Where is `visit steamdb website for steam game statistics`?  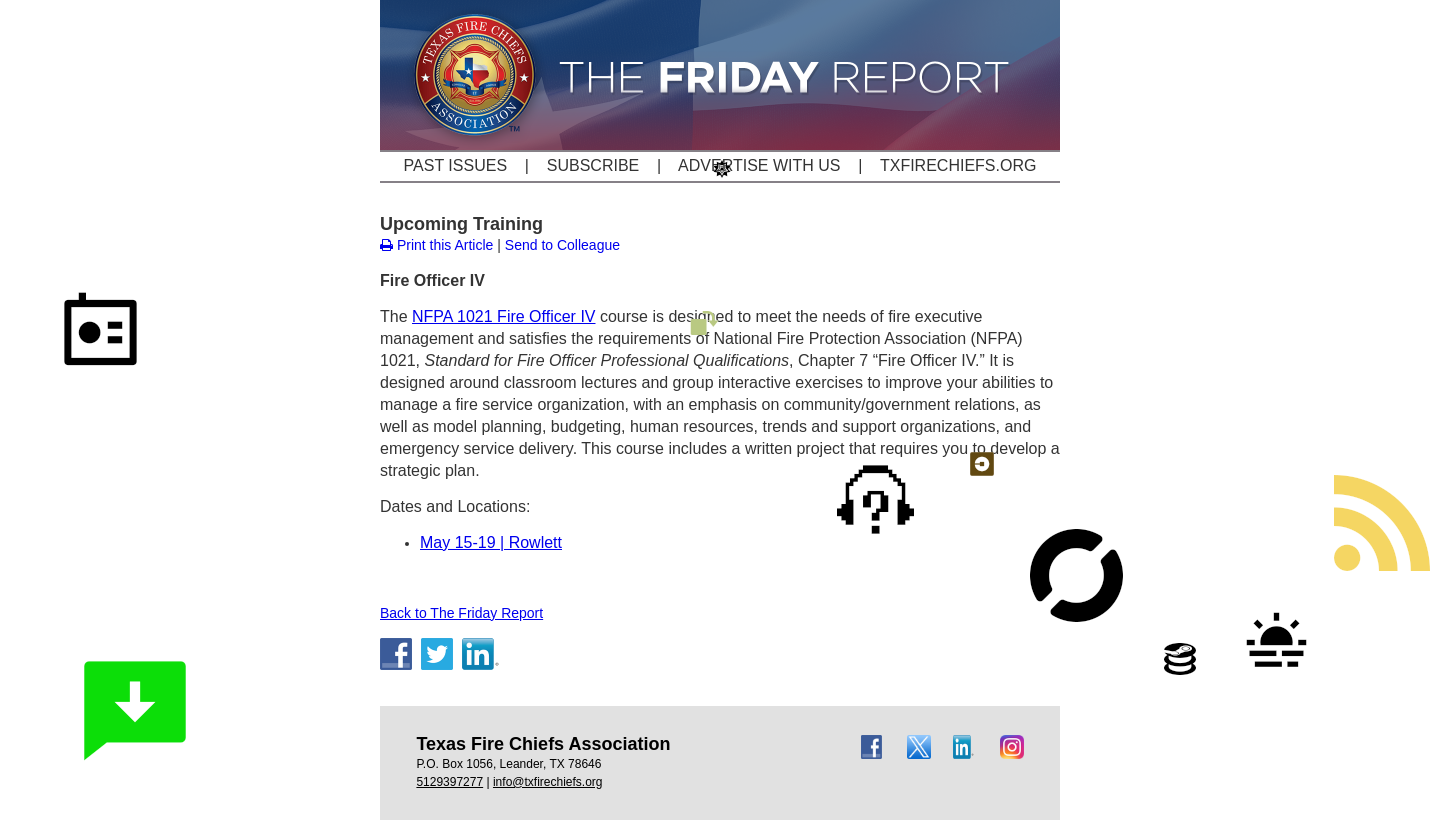 visit steamdb website for steam game statistics is located at coordinates (1180, 659).